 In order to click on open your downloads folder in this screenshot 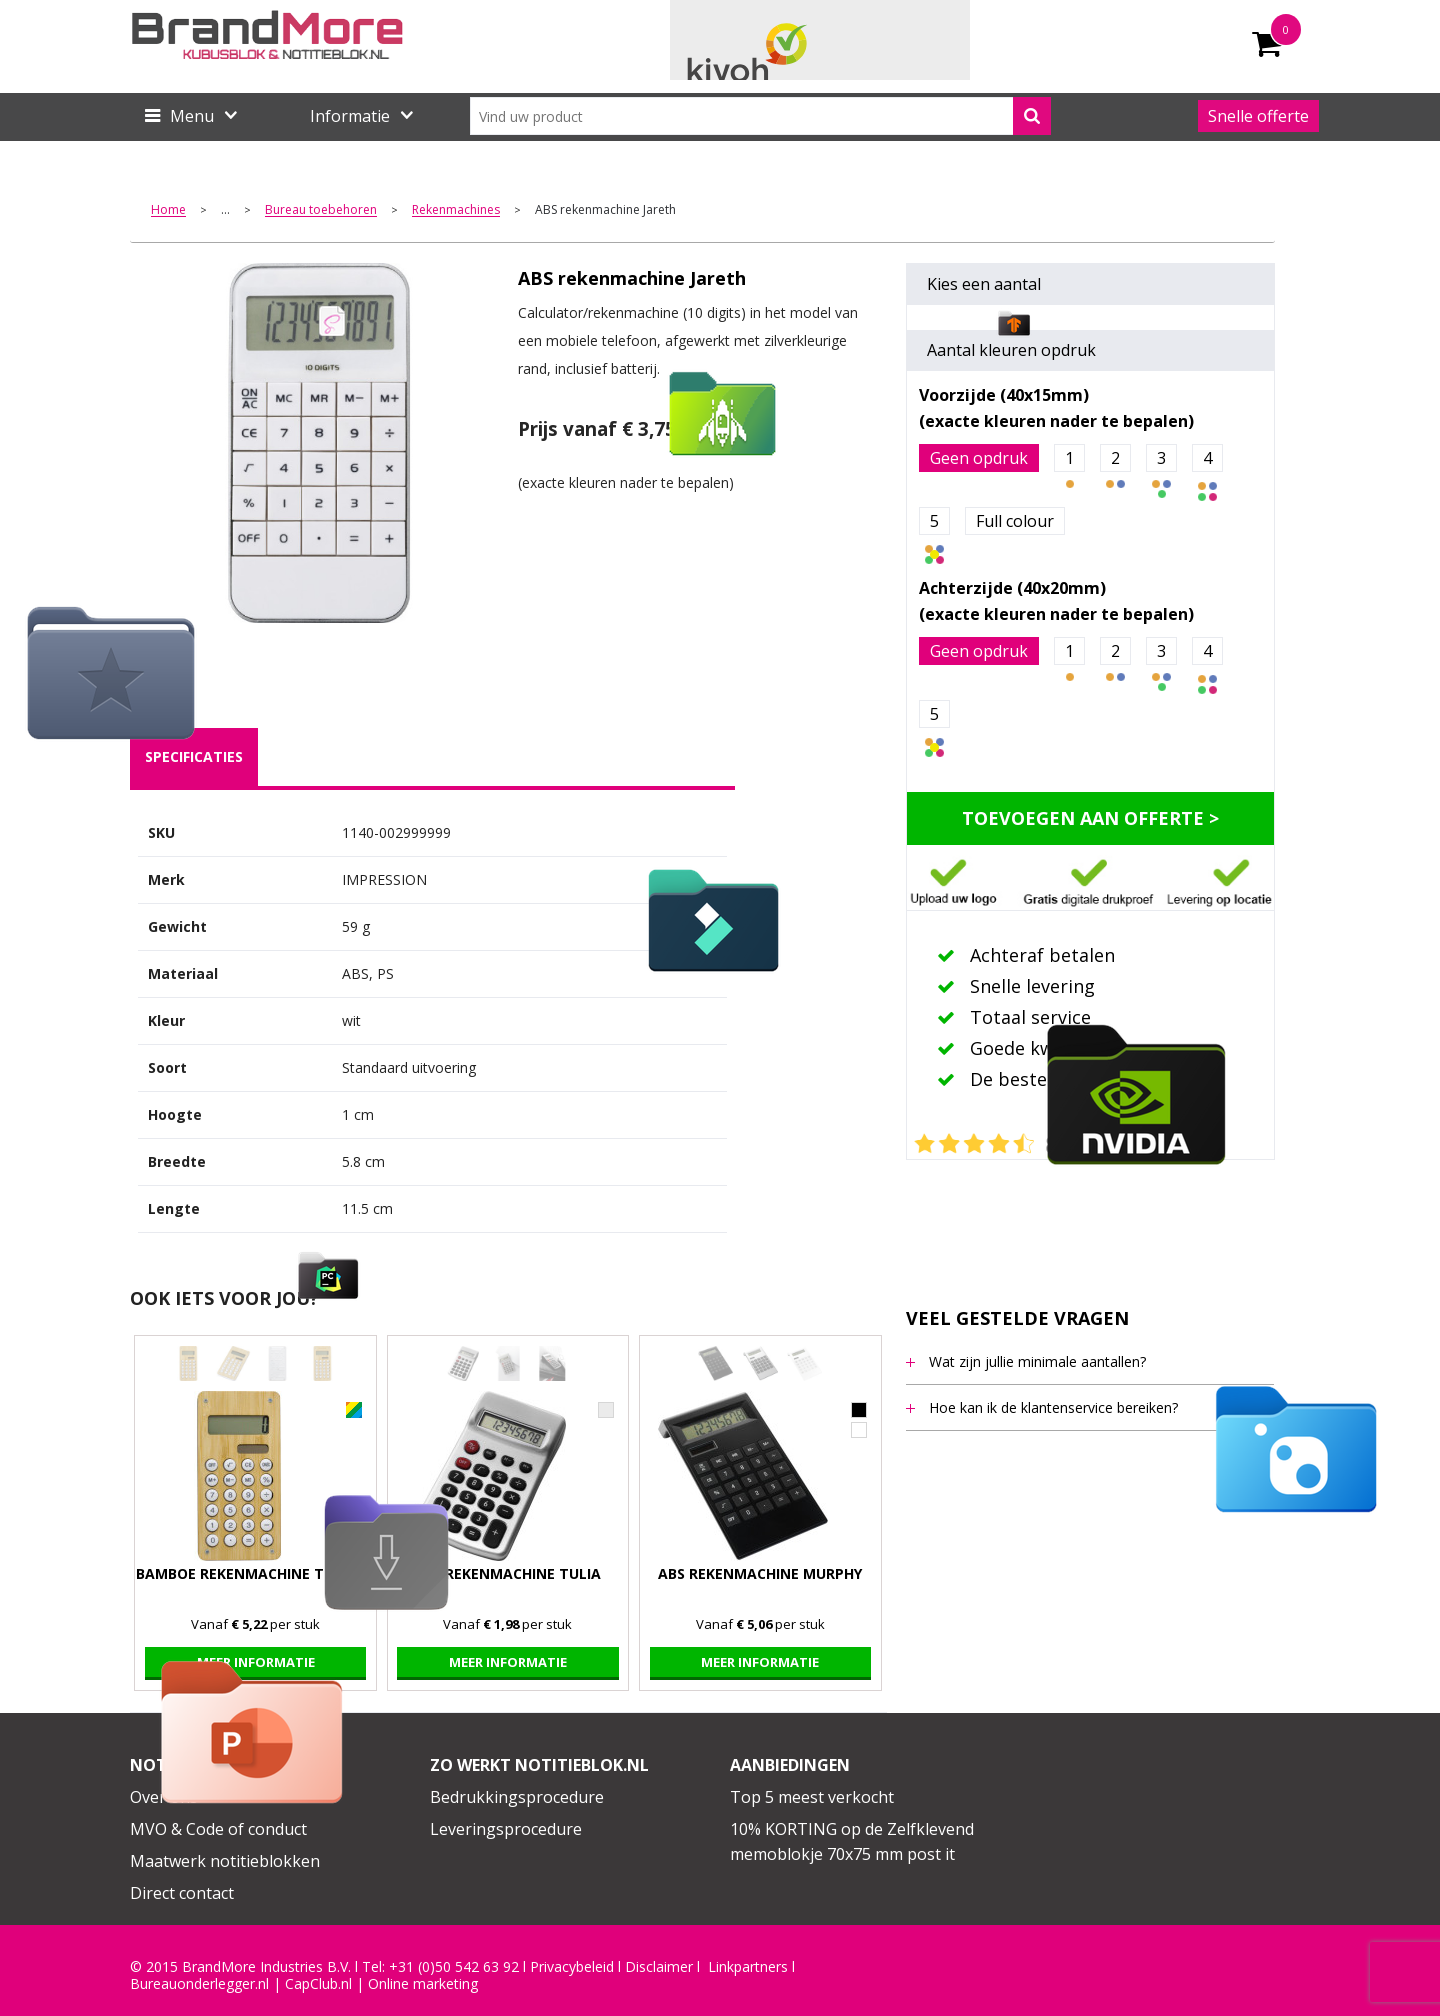, I will do `click(386, 1552)`.